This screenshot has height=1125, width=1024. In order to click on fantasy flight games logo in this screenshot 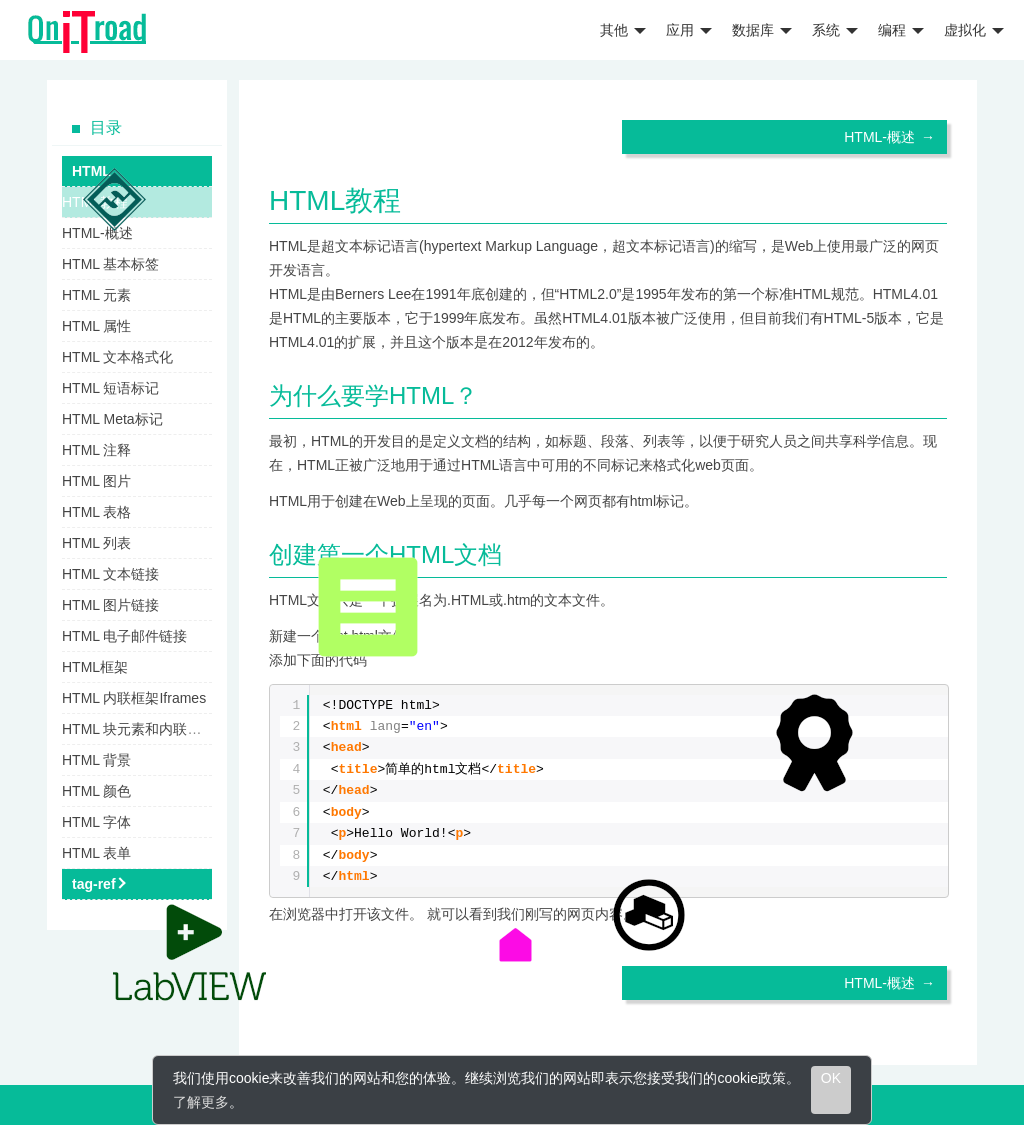, I will do `click(114, 199)`.